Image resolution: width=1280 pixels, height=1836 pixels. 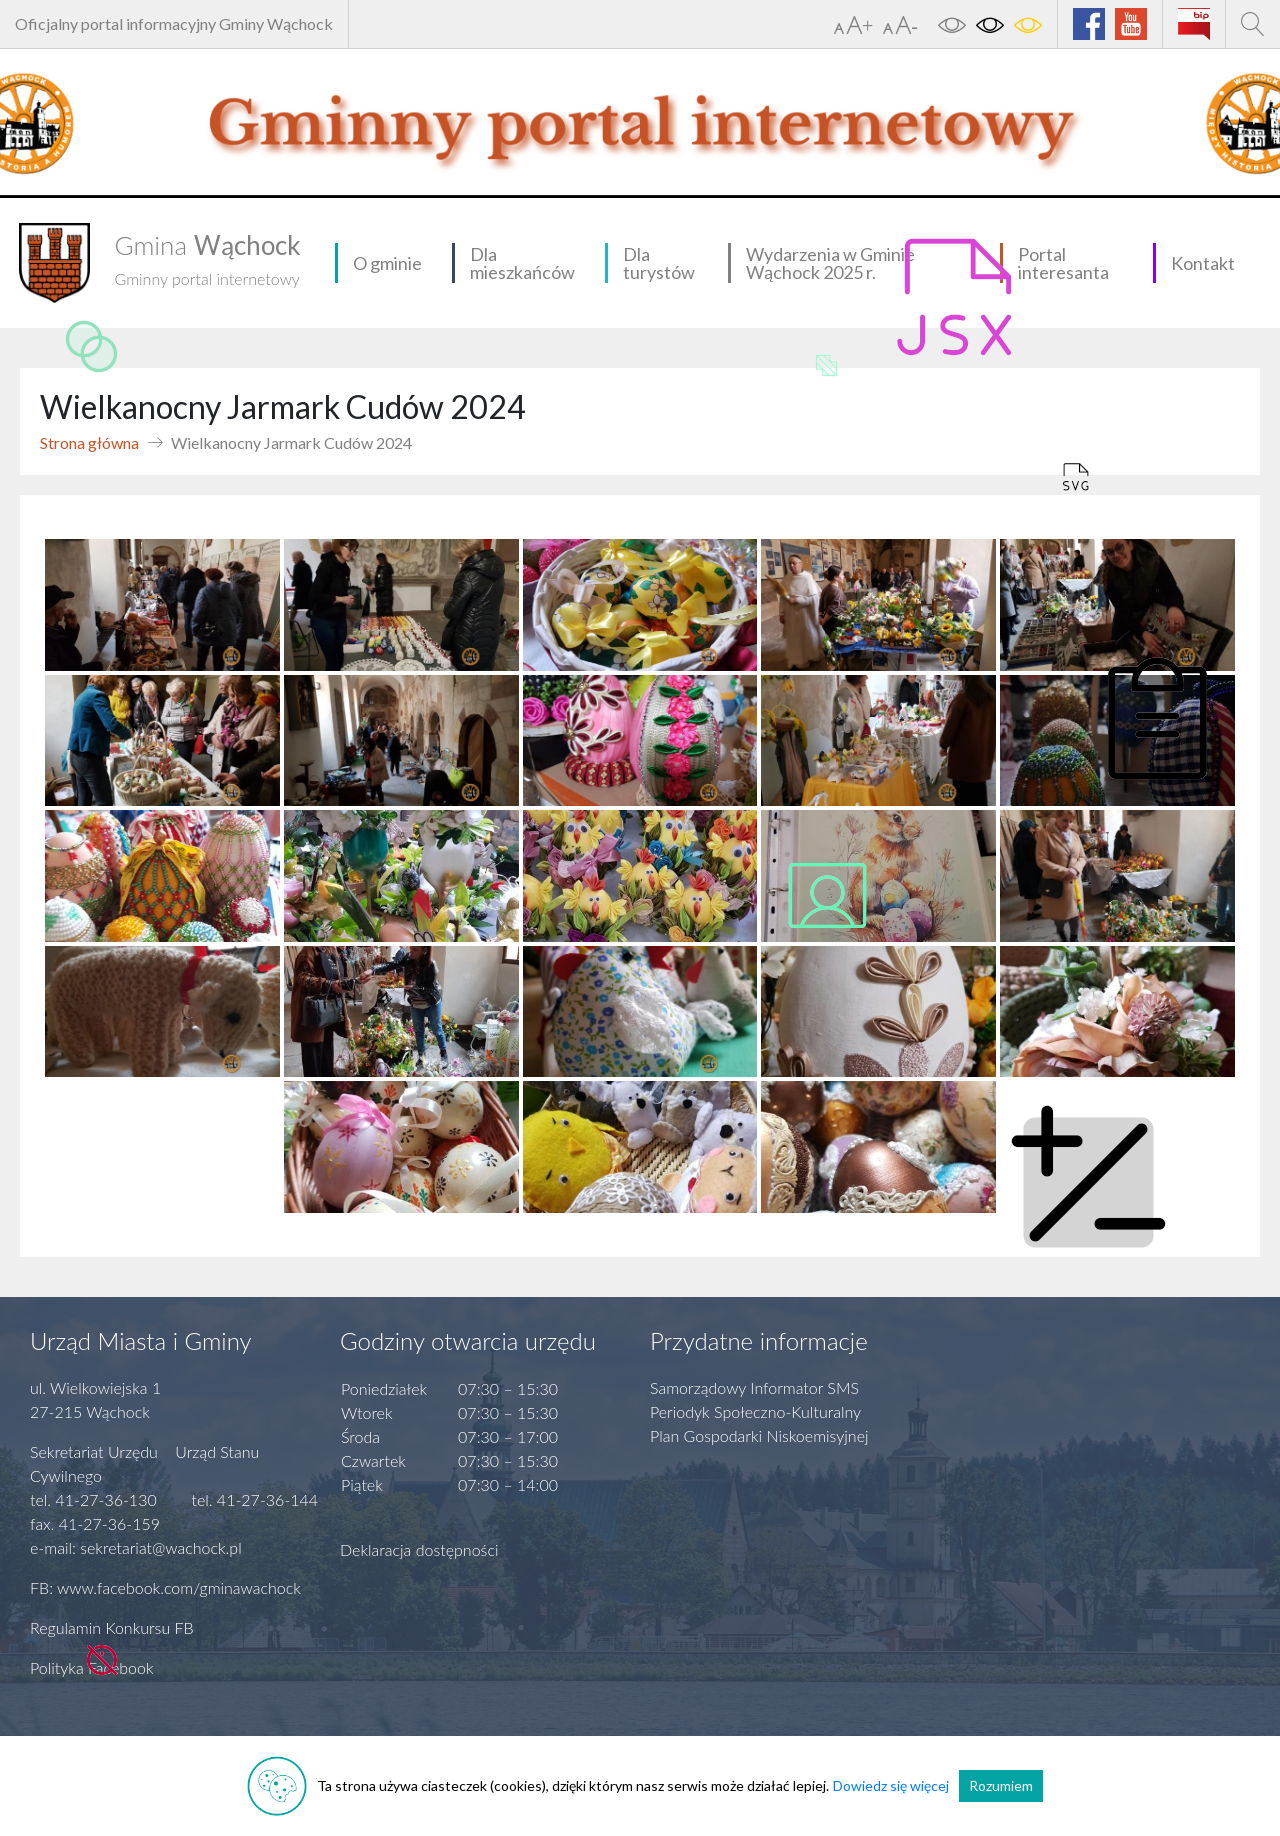 What do you see at coordinates (958, 302) in the screenshot?
I see `jsx file type indicator` at bounding box center [958, 302].